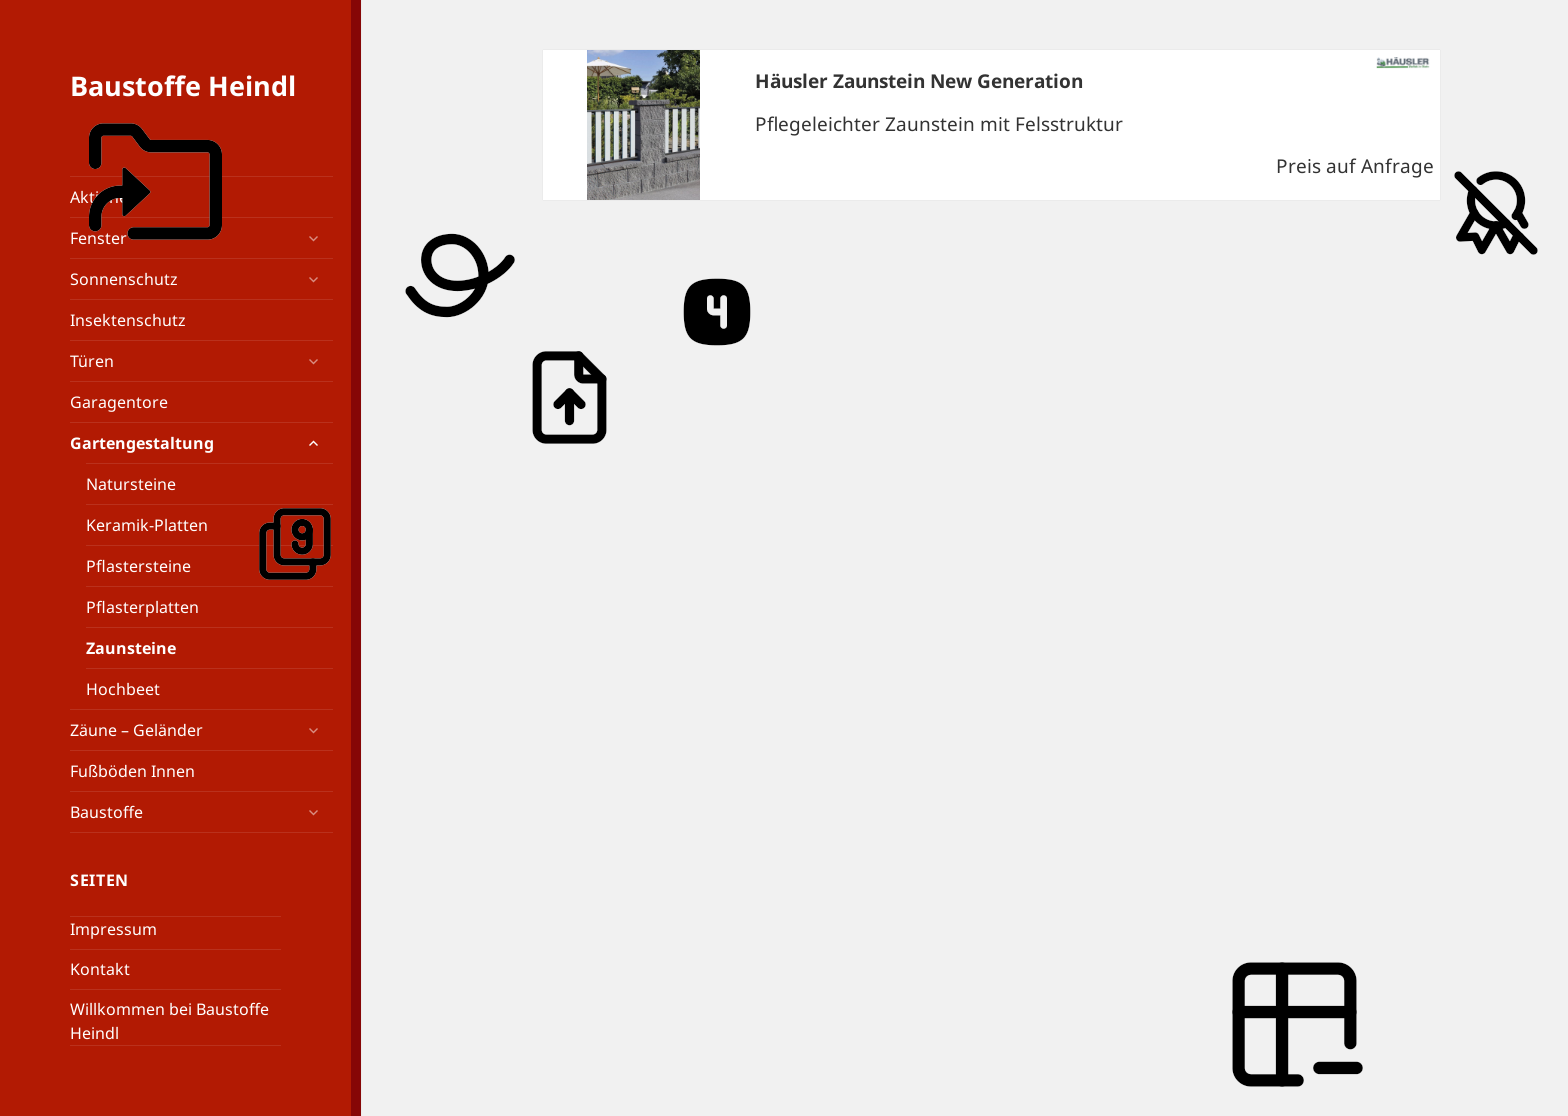 The image size is (1568, 1116). I want to click on view item 9 in a collection, so click(295, 544).